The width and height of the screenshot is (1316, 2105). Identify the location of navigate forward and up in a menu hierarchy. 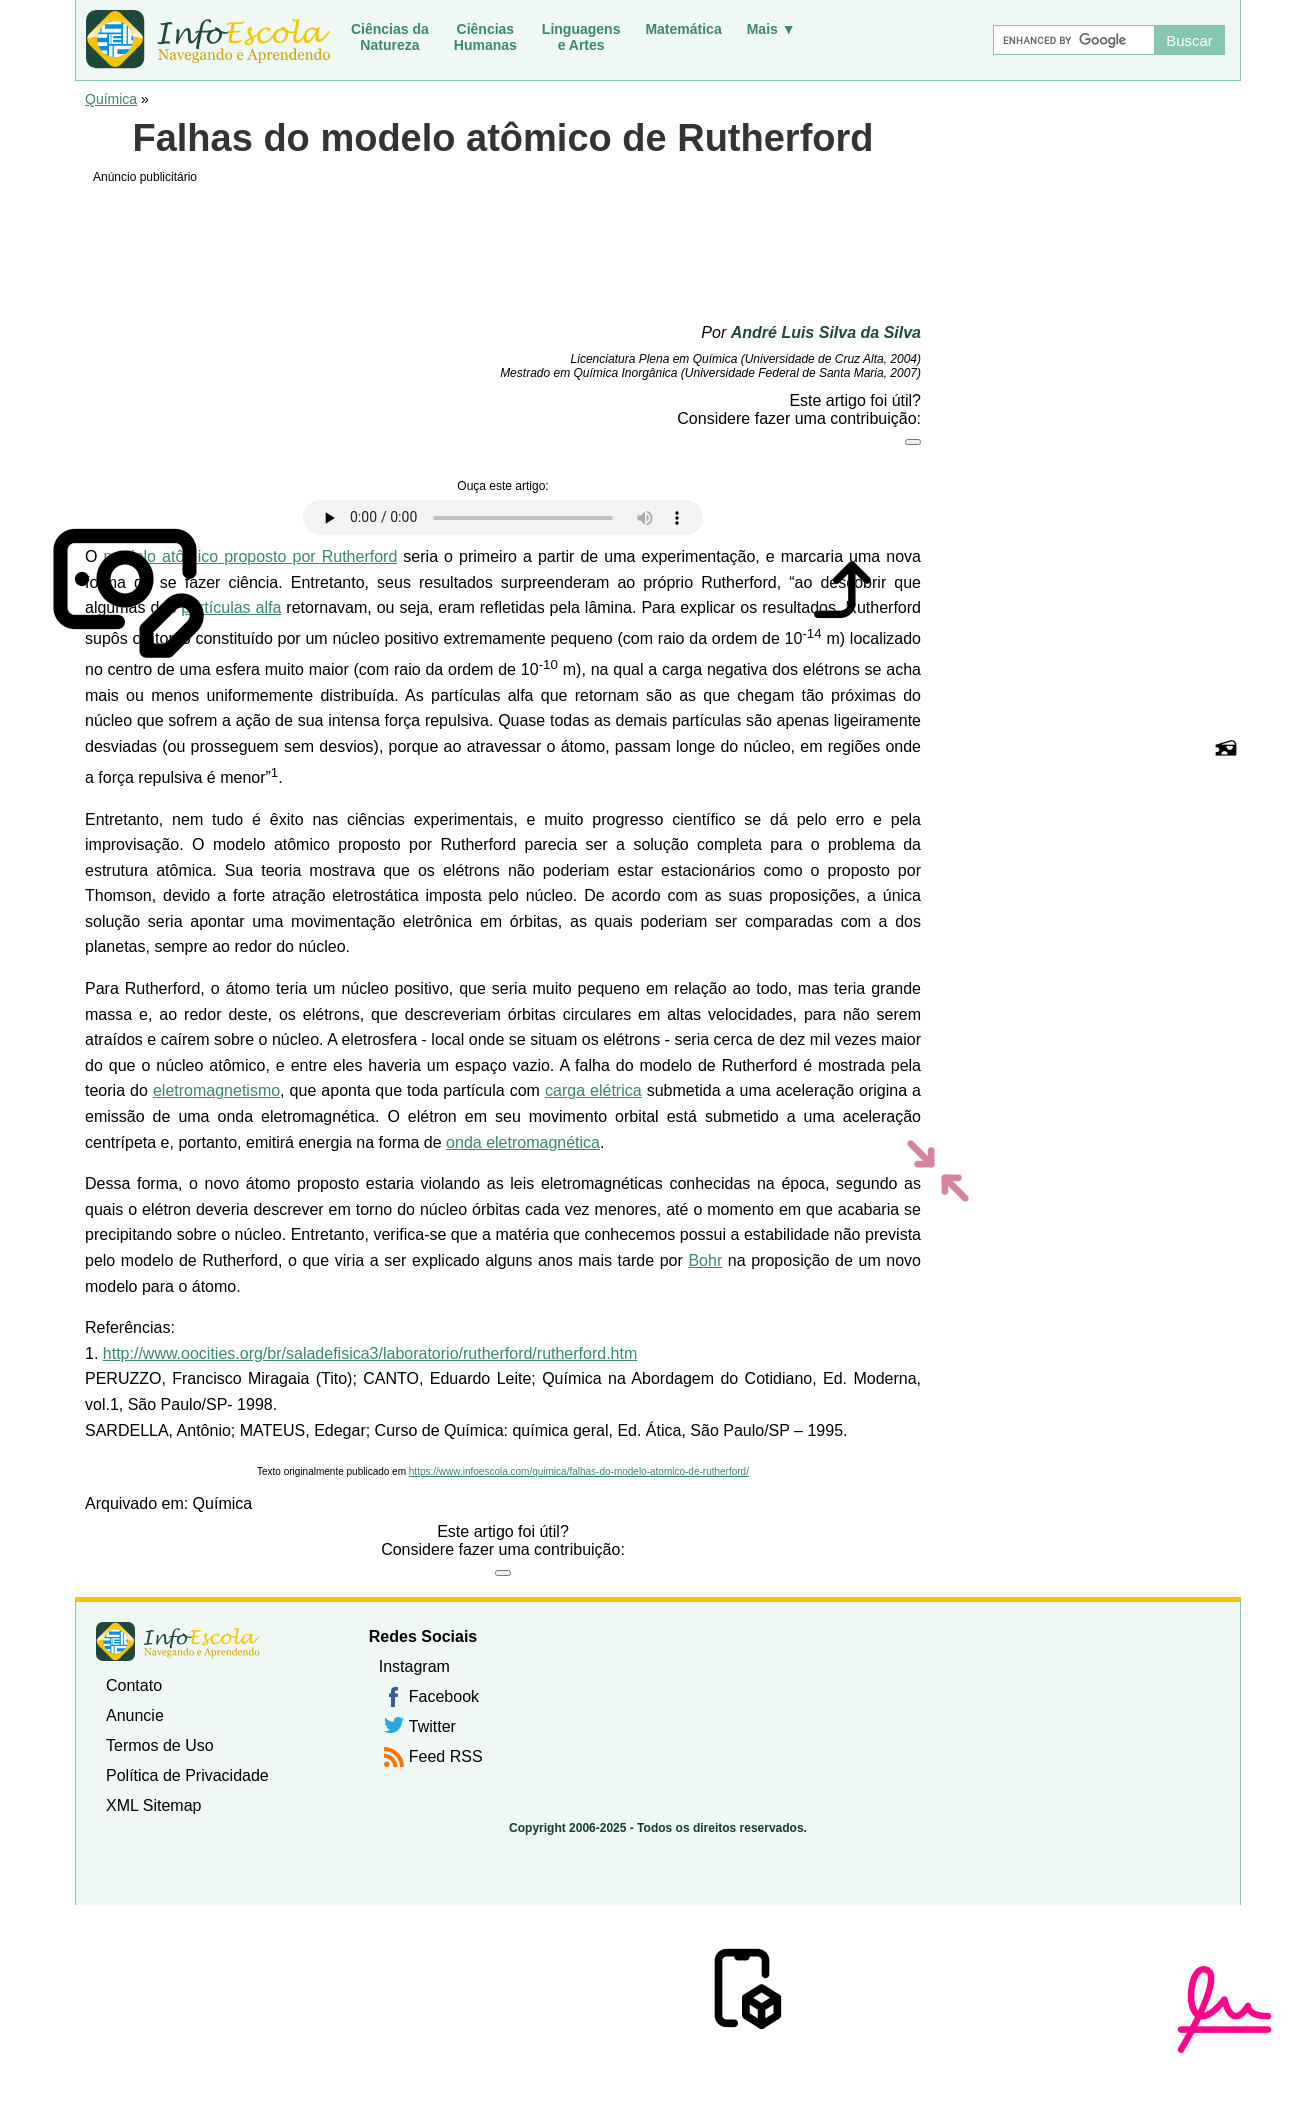
(840, 591).